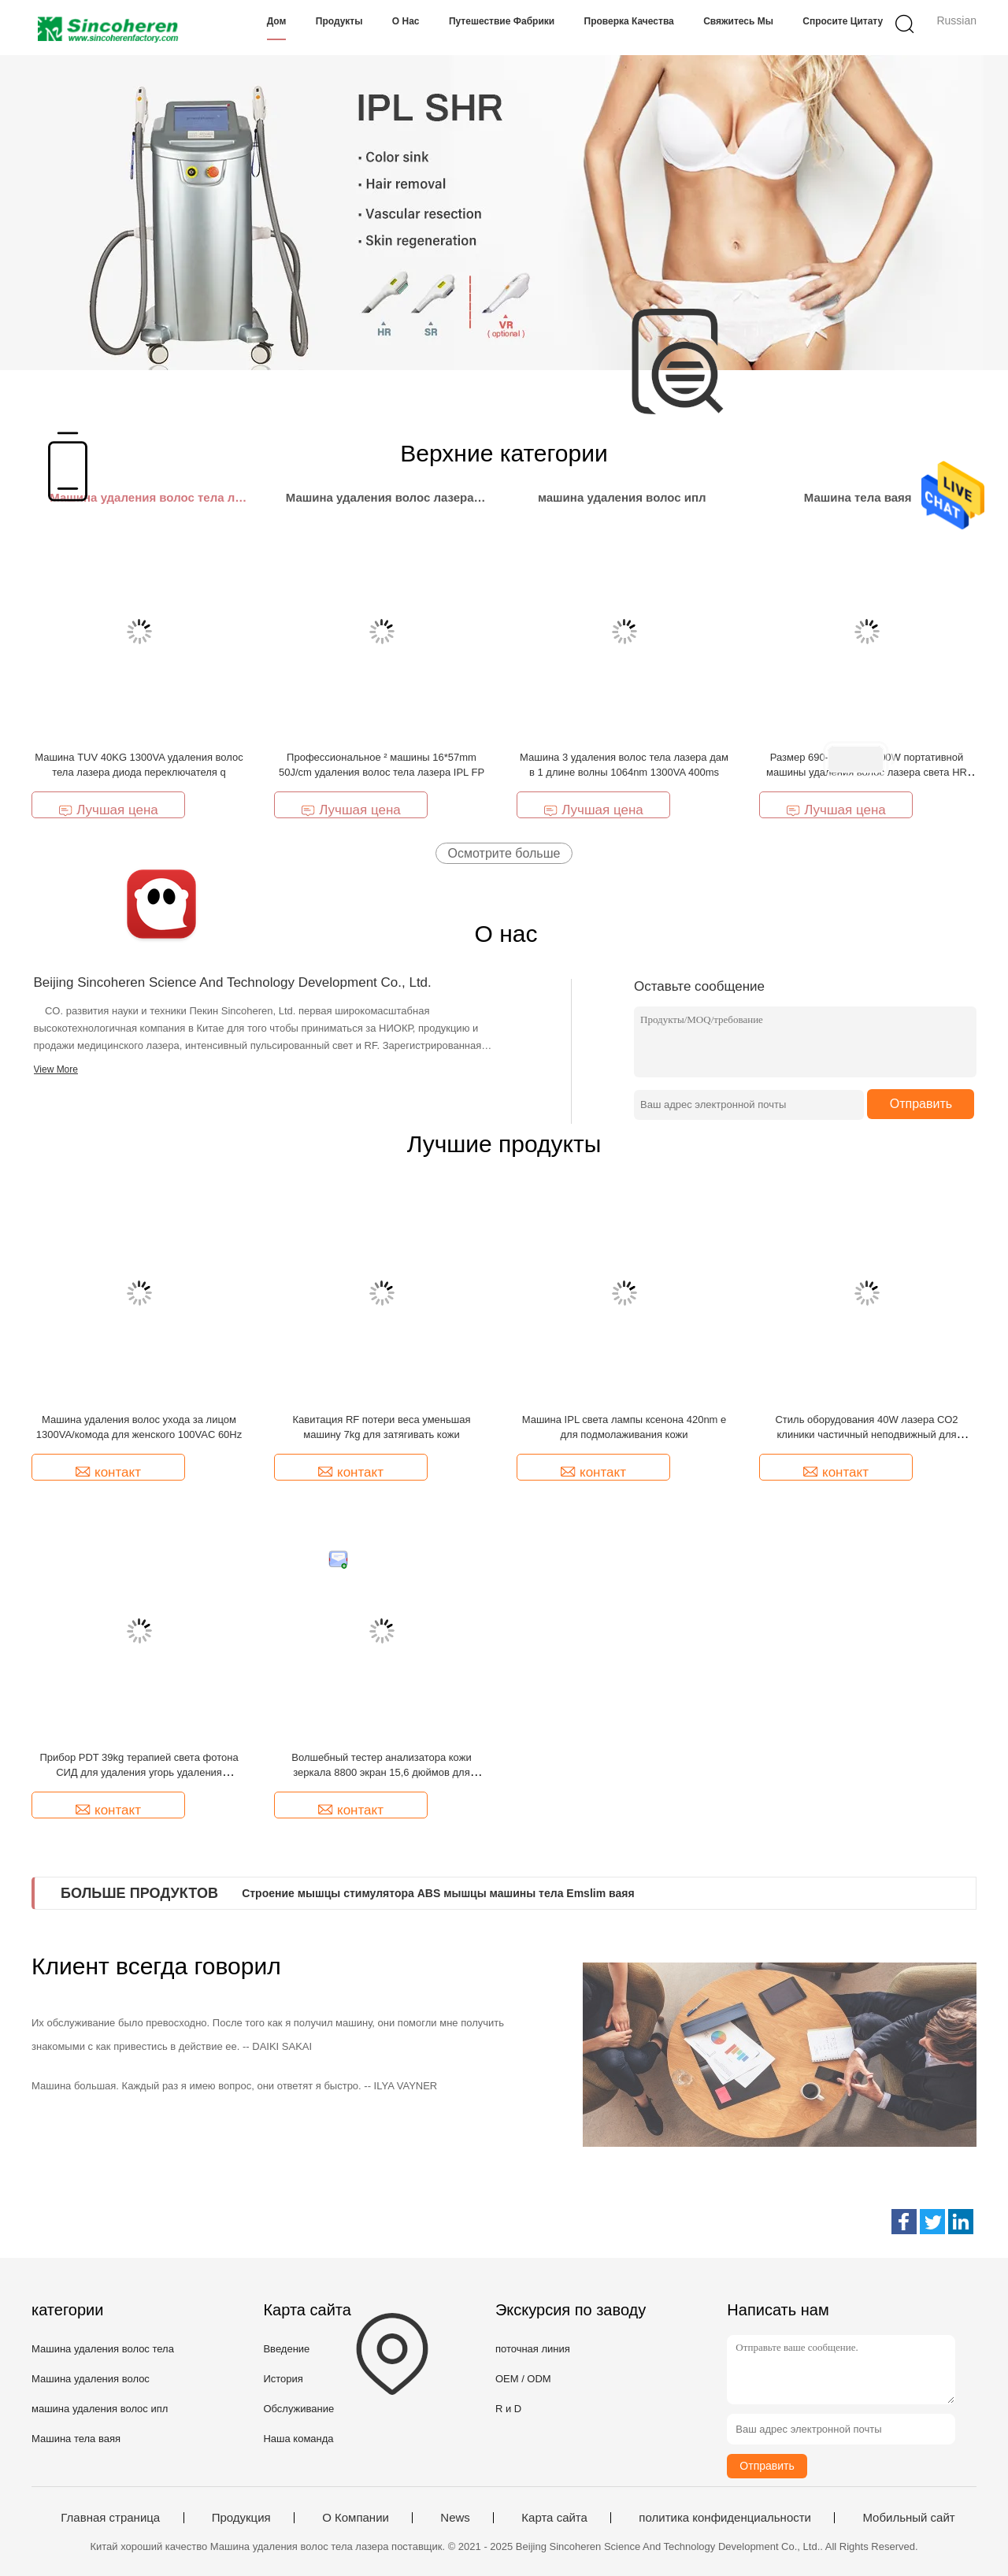  I want to click on compose a new email message, so click(338, 1559).